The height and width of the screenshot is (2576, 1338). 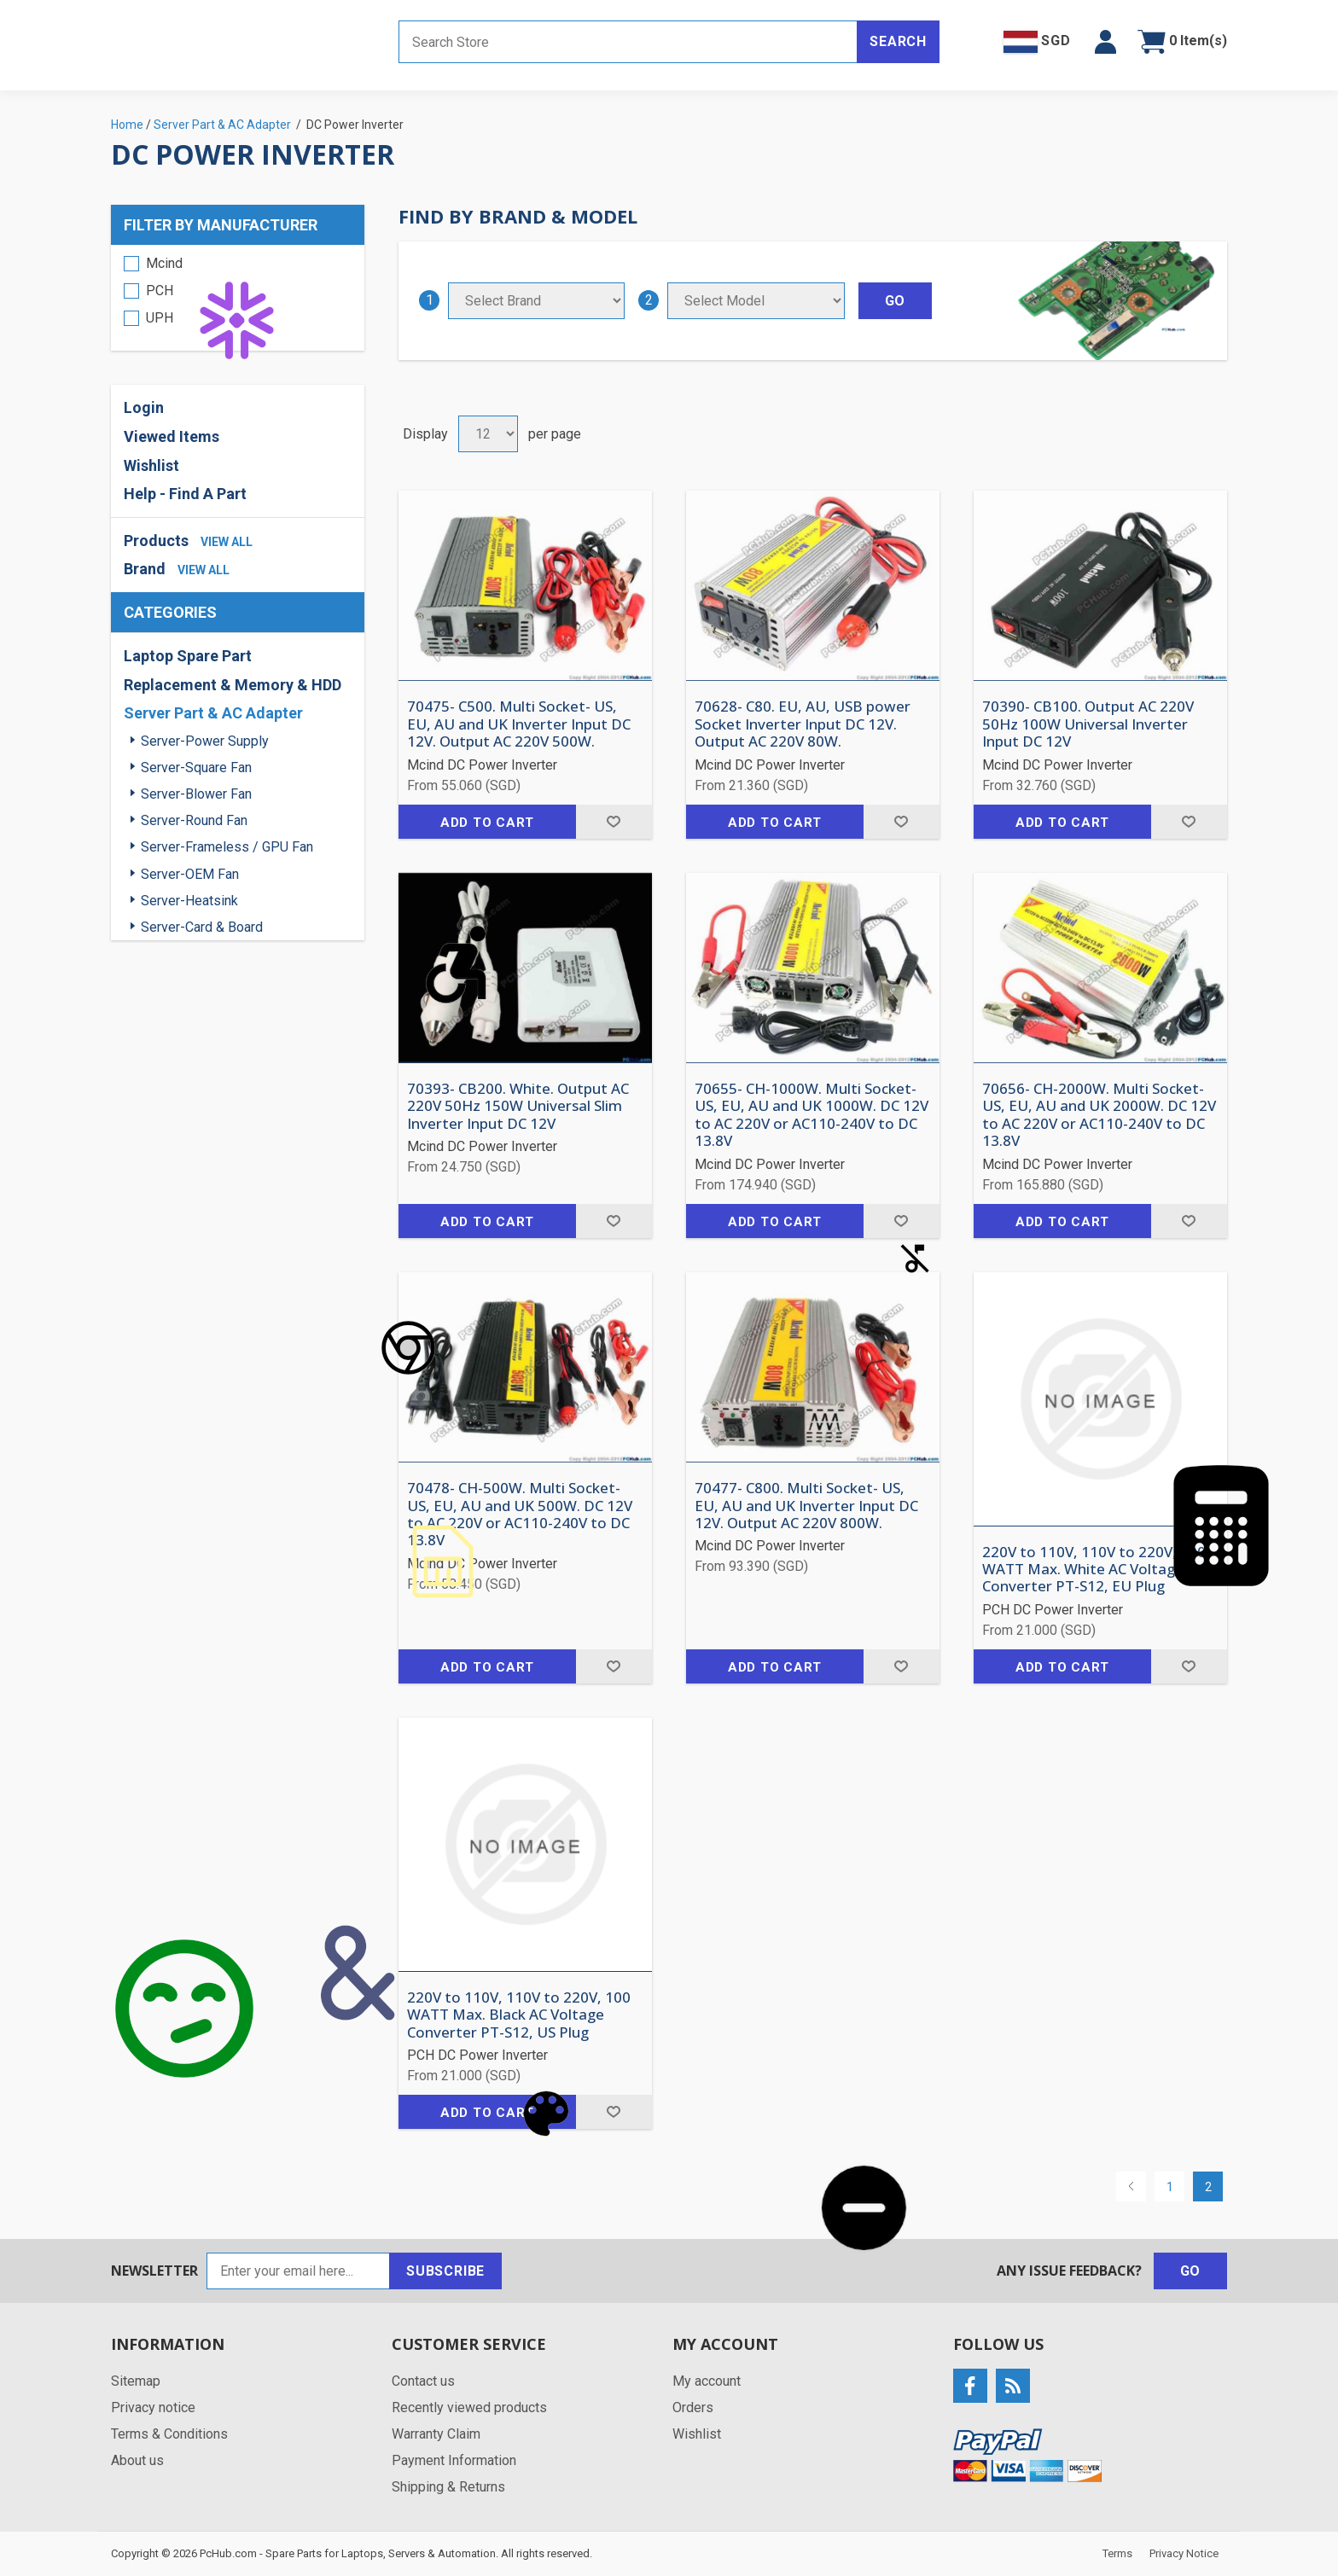 What do you see at coordinates (915, 1259) in the screenshot?
I see `mute or disable music playback` at bounding box center [915, 1259].